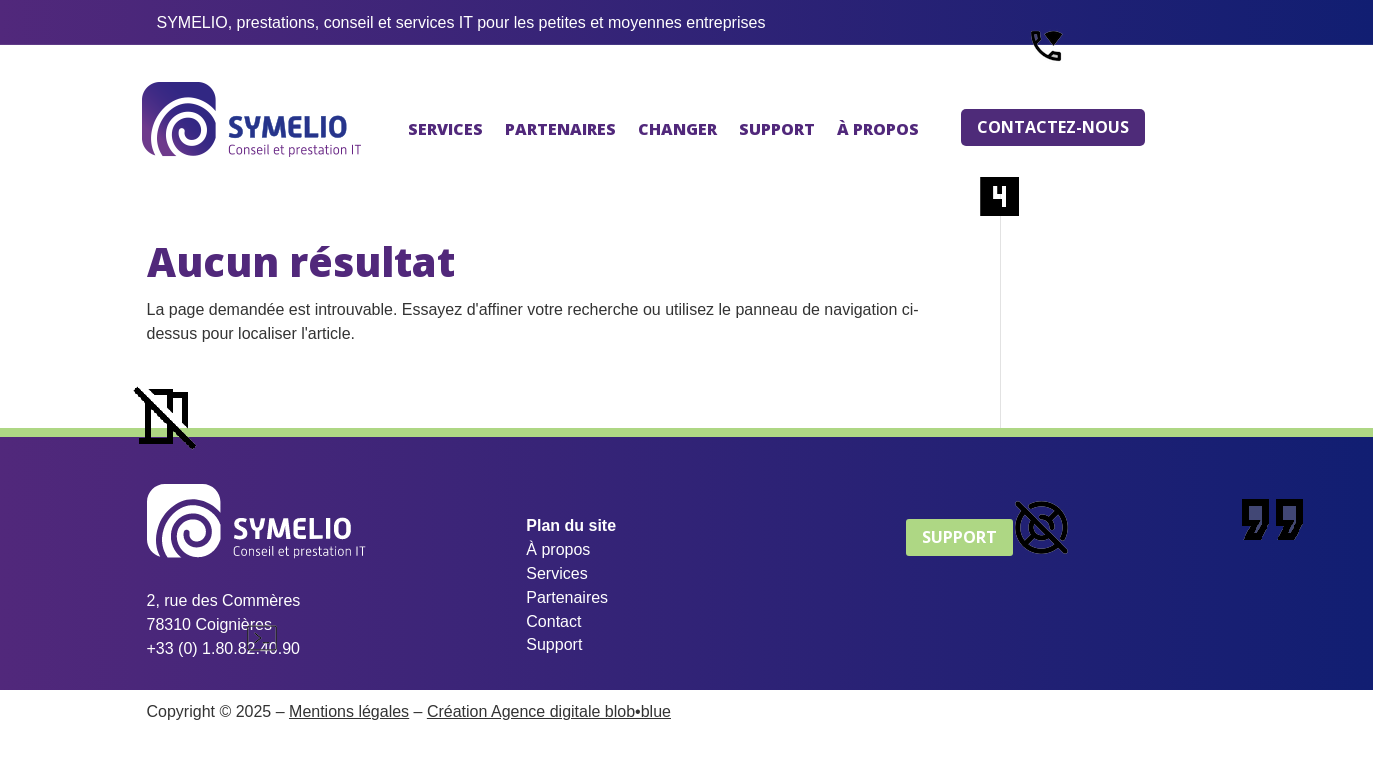 The height and width of the screenshot is (761, 1373). What do you see at coordinates (999, 196) in the screenshot?
I see `select filter or preset number 4` at bounding box center [999, 196].